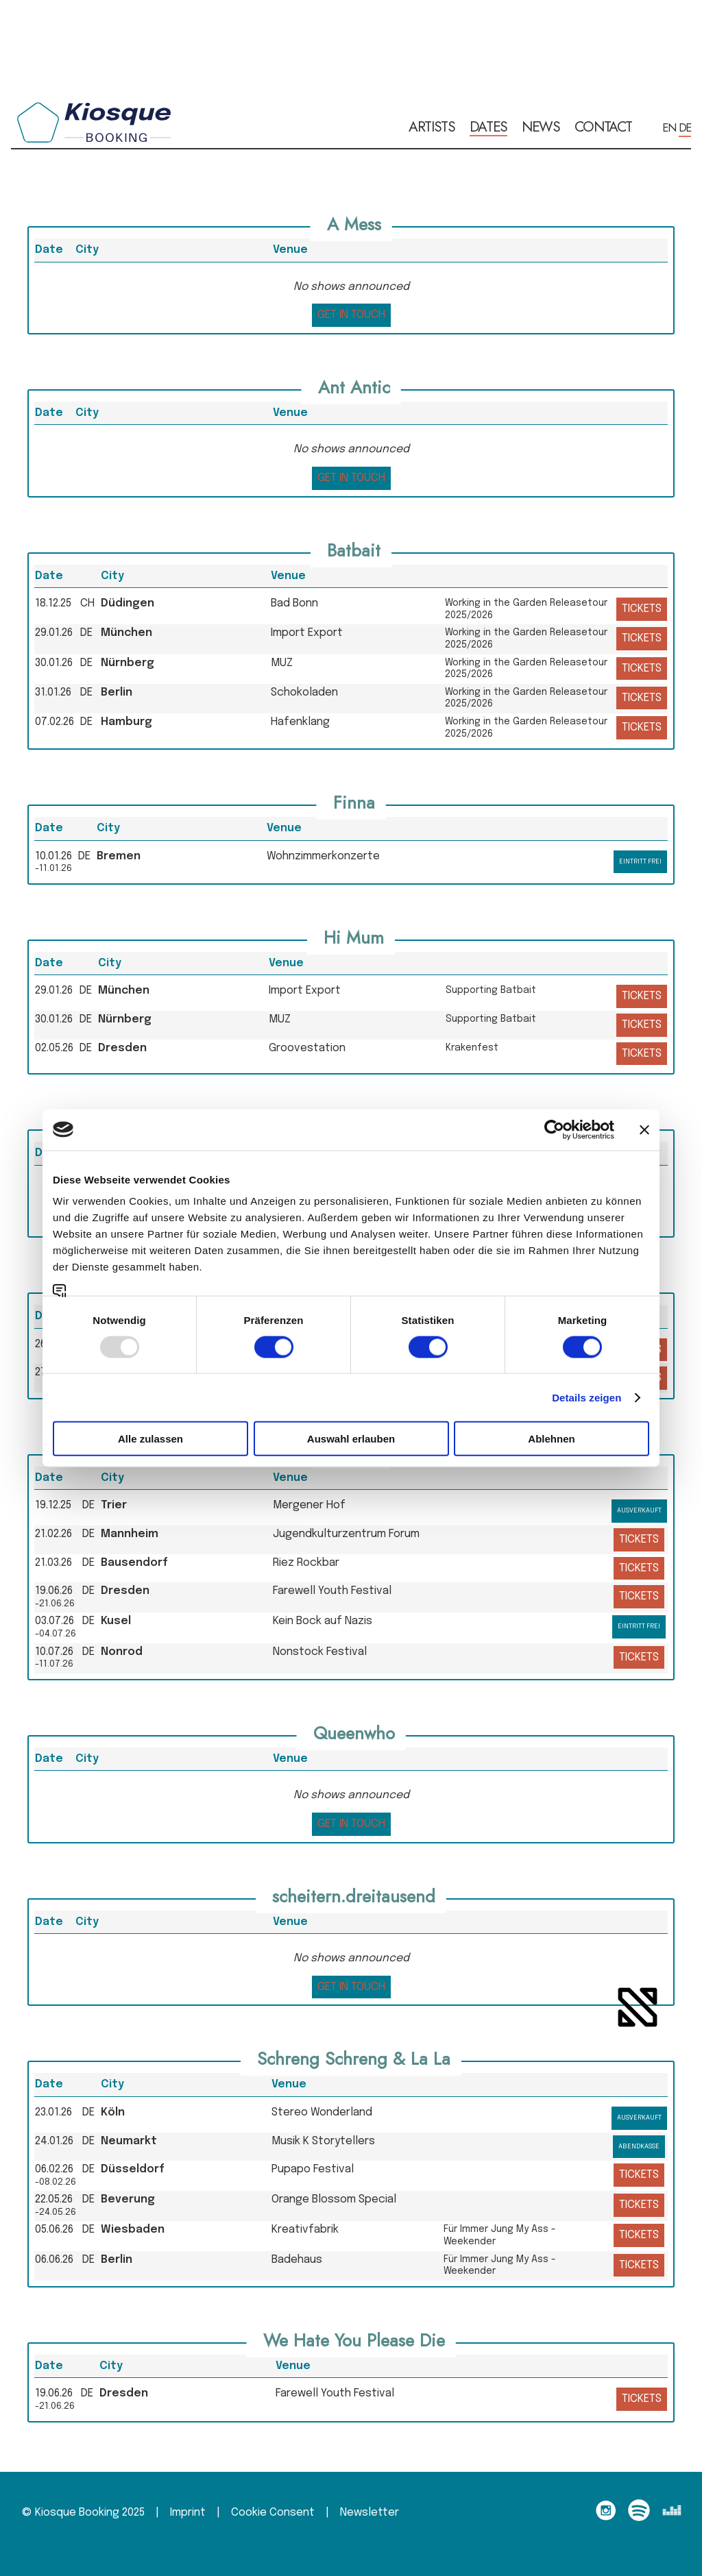  What do you see at coordinates (59, 1290) in the screenshot?
I see `pause message notifications` at bounding box center [59, 1290].